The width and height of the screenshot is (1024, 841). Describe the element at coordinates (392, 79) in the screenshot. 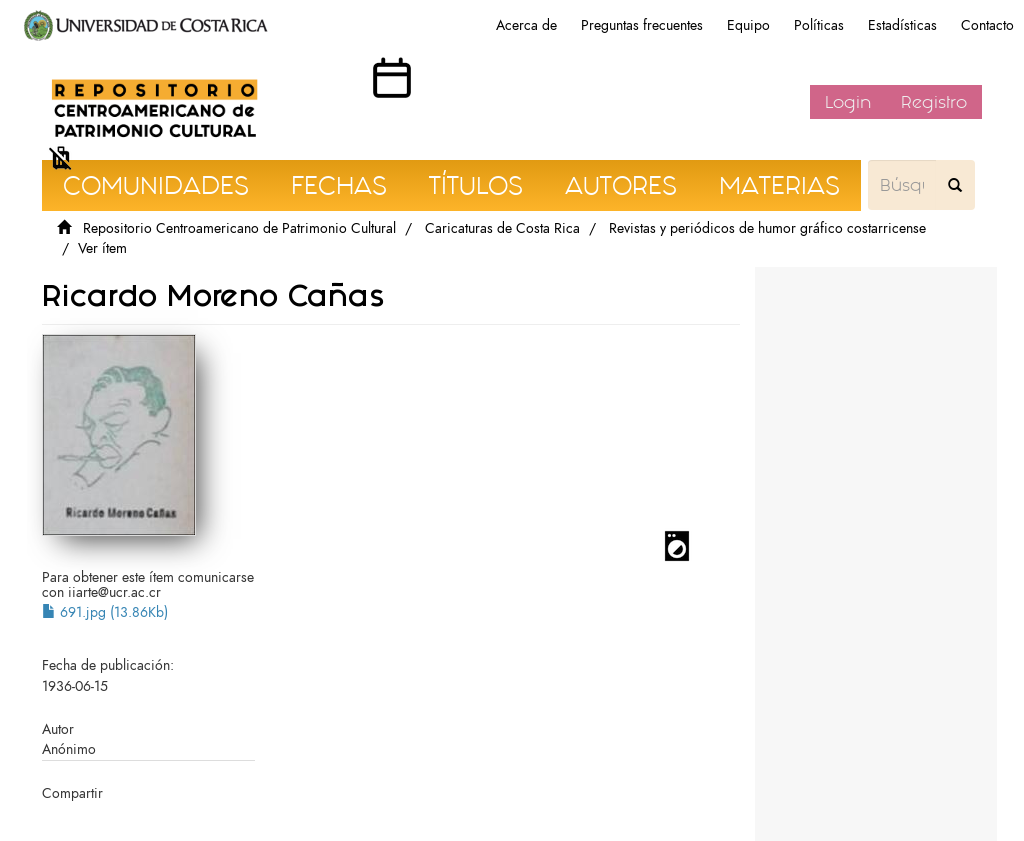

I see `view calendar or schedule` at that location.